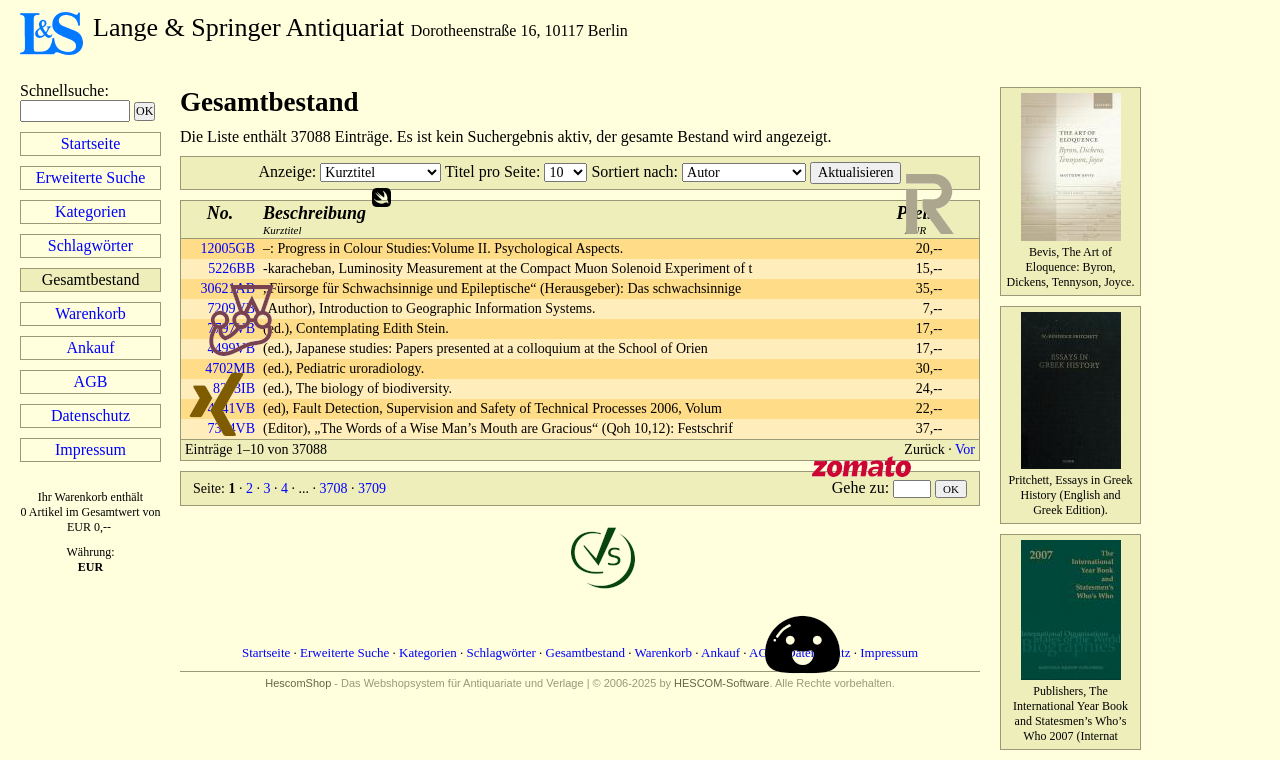  I want to click on docsify documentation platform logo, so click(802, 644).